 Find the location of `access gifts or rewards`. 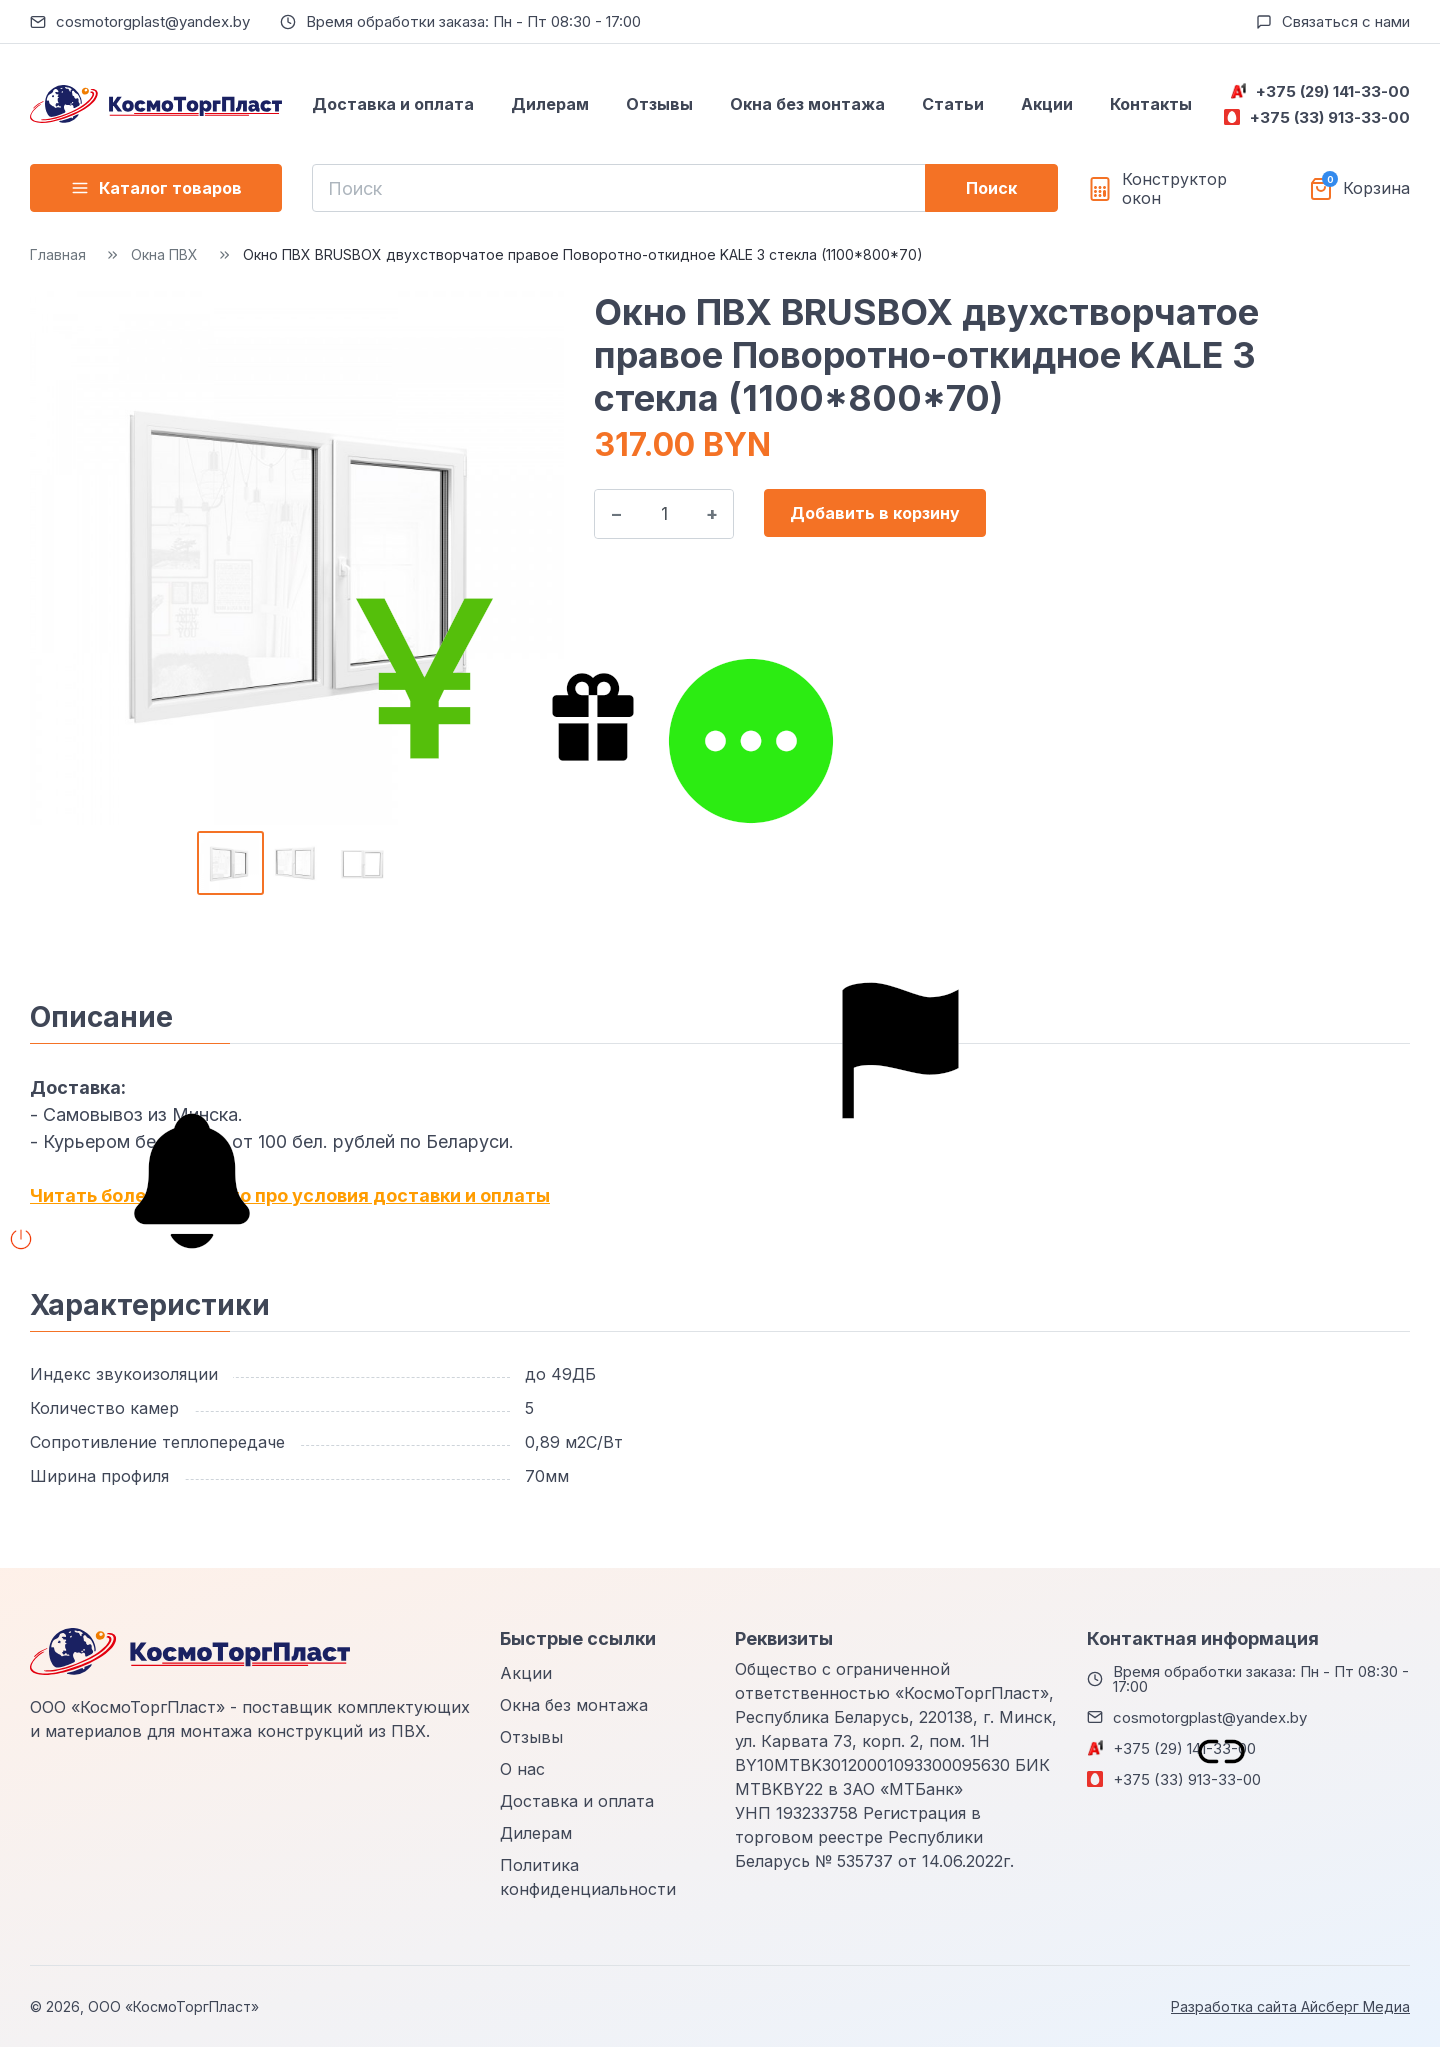

access gifts or rewards is located at coordinates (593, 717).